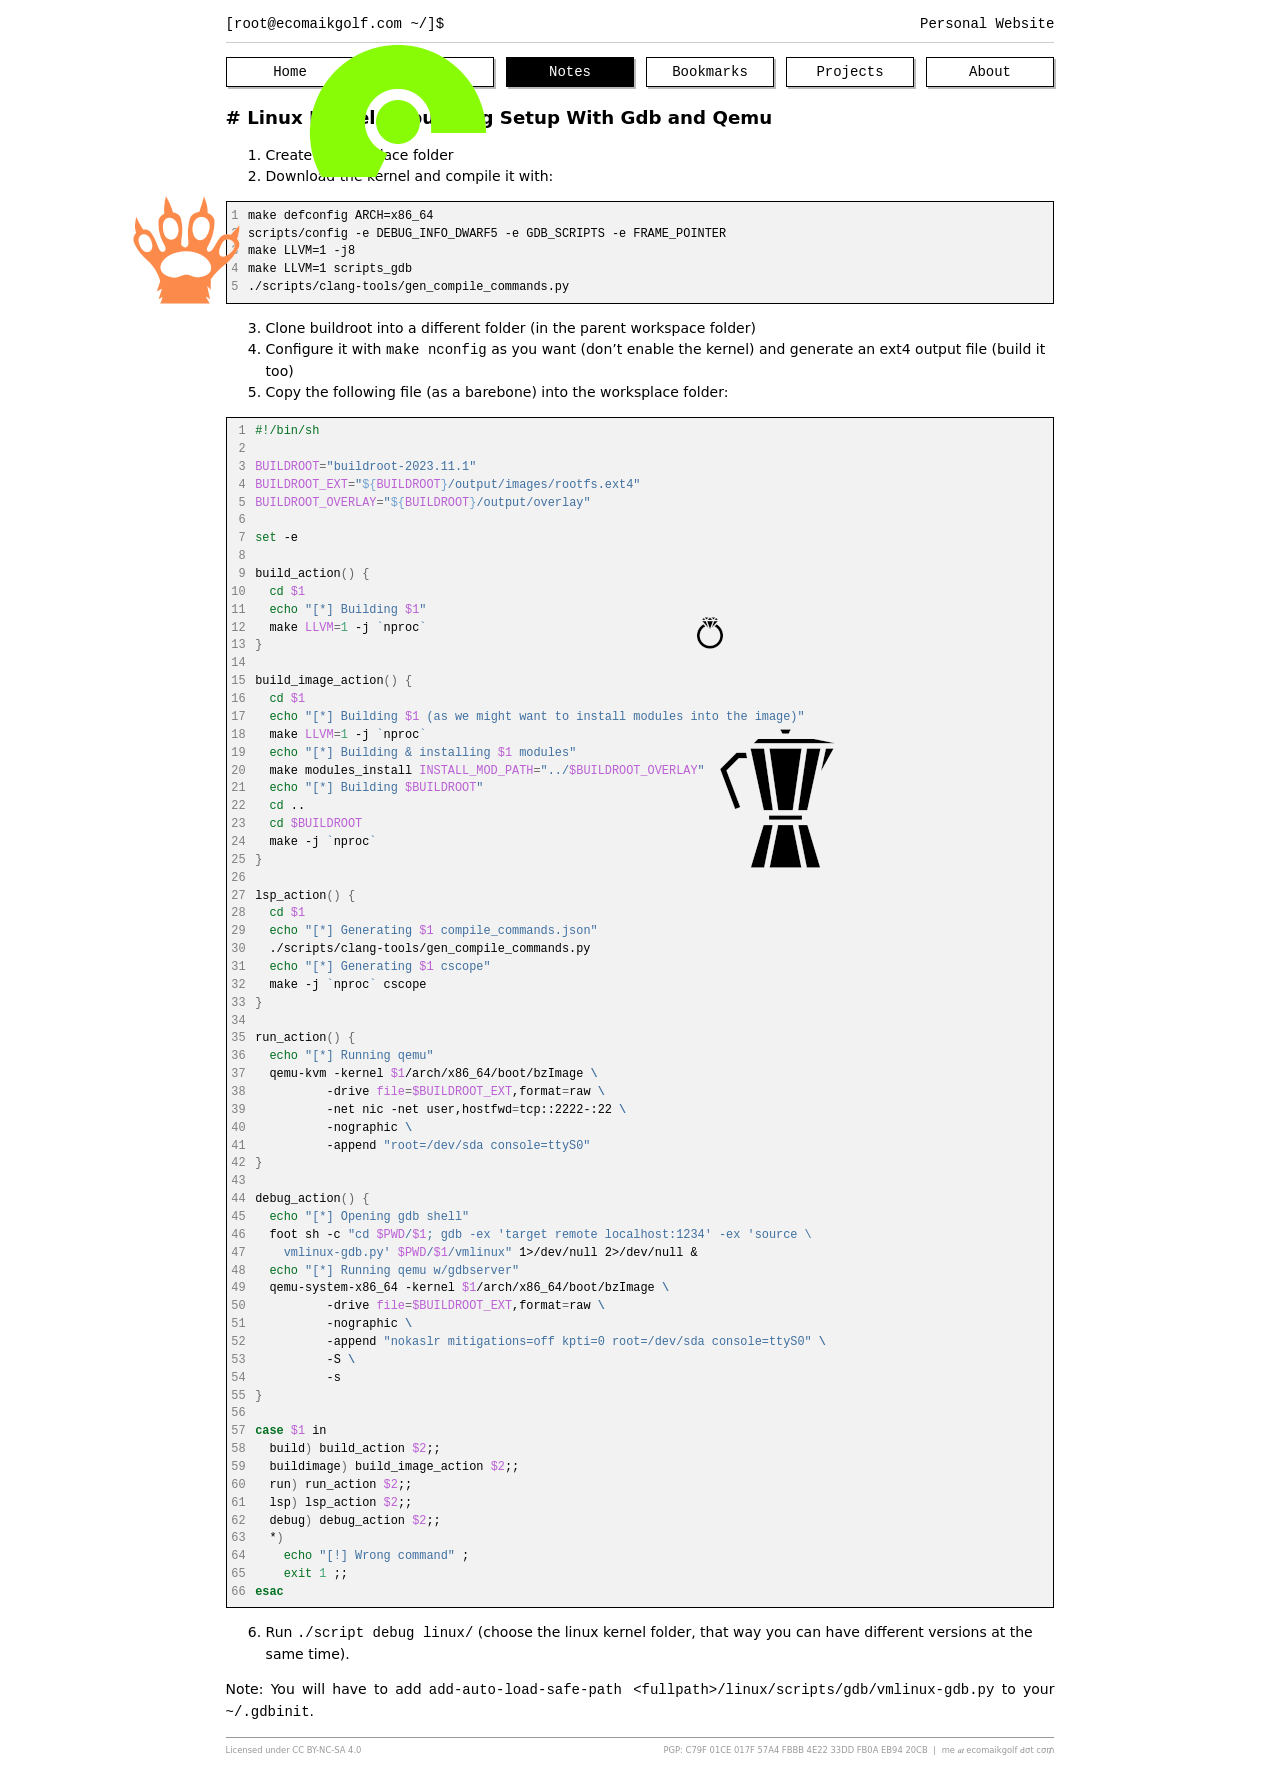 The height and width of the screenshot is (1771, 1280). Describe the element at coordinates (785, 798) in the screenshot. I see `browse coffee brewing recipes` at that location.